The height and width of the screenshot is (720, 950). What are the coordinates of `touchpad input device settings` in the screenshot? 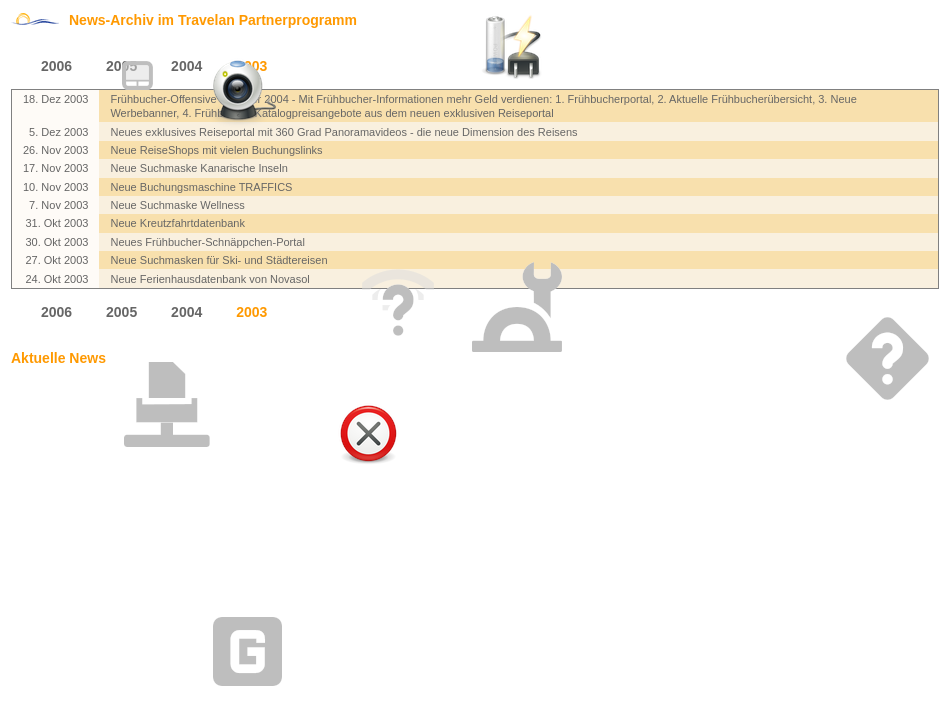 It's located at (138, 75).